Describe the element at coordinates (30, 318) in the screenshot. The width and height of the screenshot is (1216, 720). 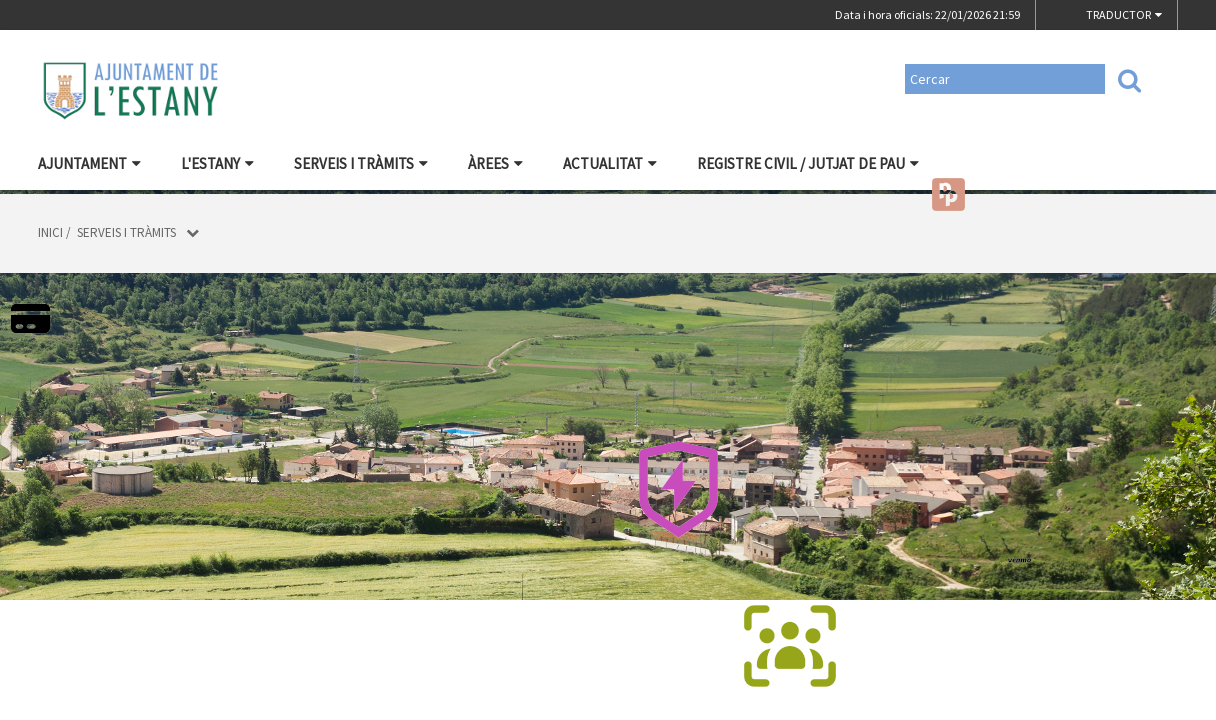
I see `manage your payment methods` at that location.